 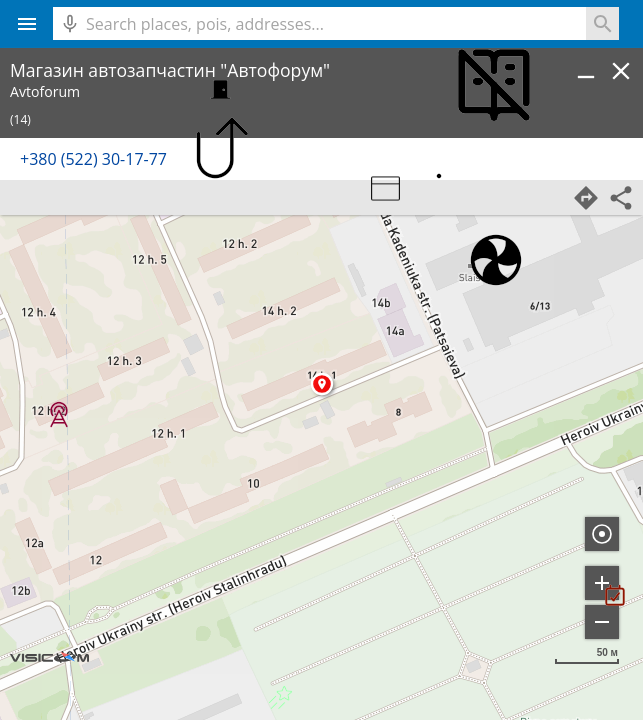 I want to click on indicates cellular network signal strength, so click(x=59, y=415).